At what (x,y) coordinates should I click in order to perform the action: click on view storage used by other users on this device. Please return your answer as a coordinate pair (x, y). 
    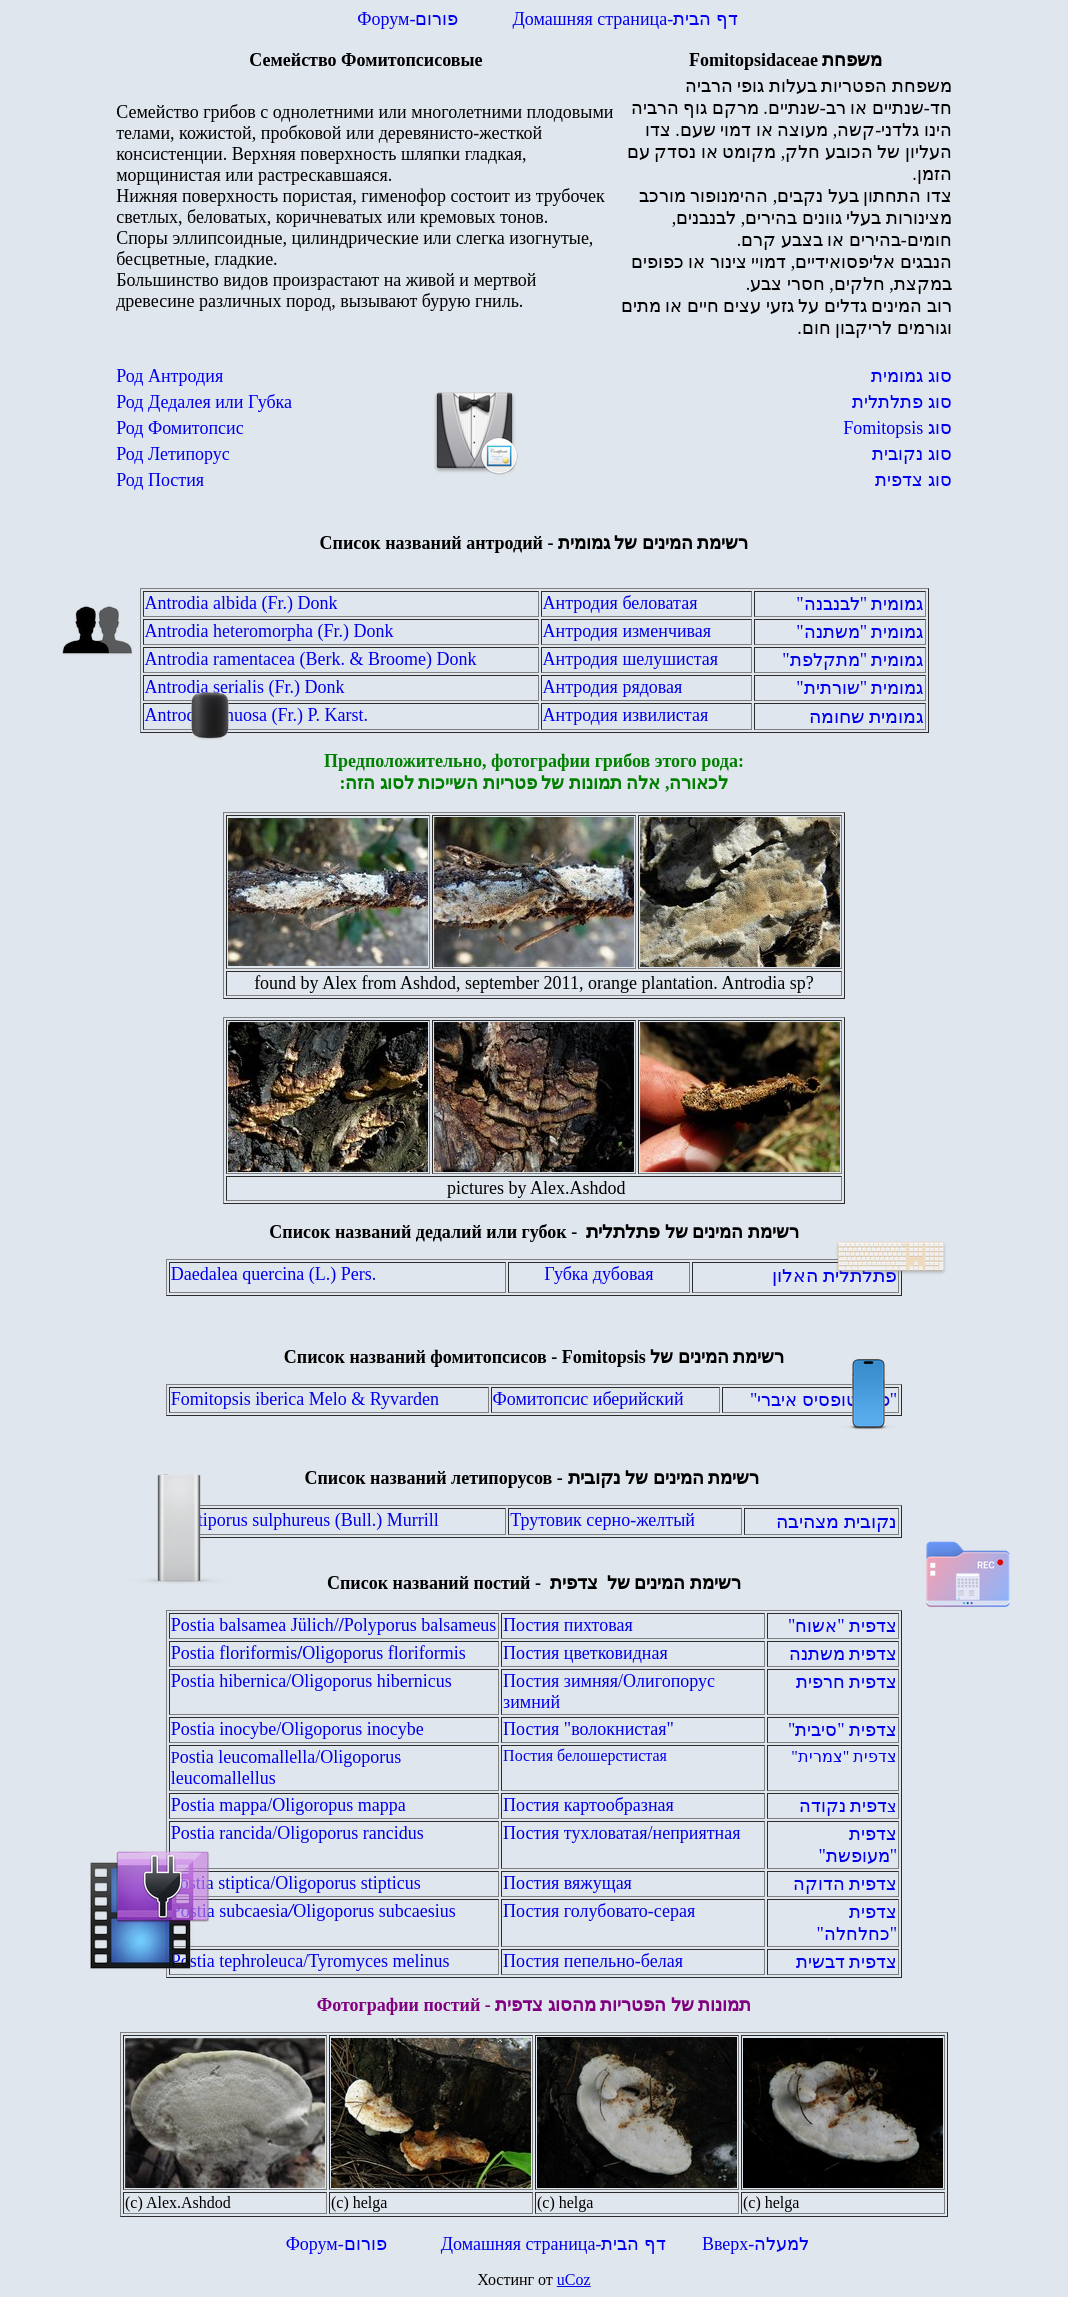
    Looking at the image, I should click on (98, 624).